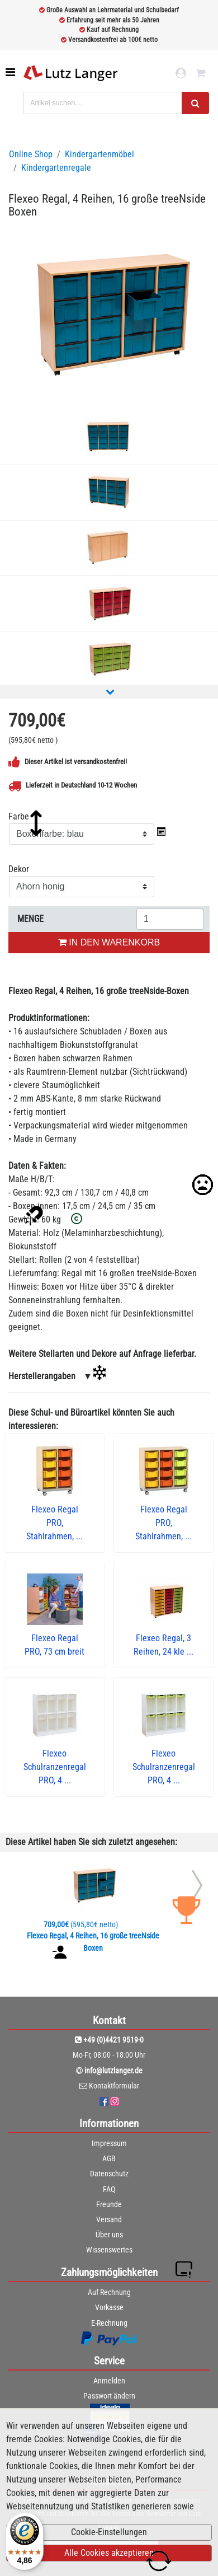 This screenshot has height=2576, width=218. Describe the element at coordinates (77, 1219) in the screenshot. I see `indicates copyrighted content` at that location.